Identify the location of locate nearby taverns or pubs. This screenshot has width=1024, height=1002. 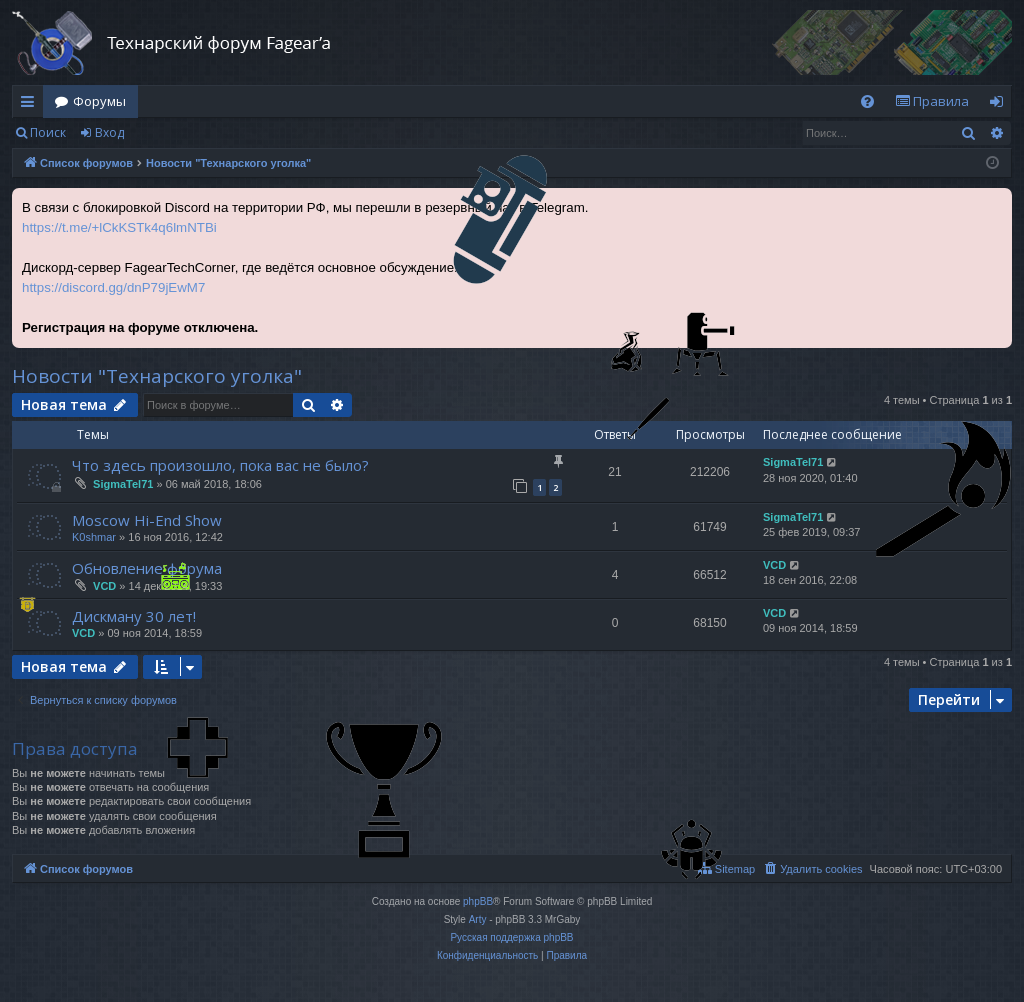
(27, 604).